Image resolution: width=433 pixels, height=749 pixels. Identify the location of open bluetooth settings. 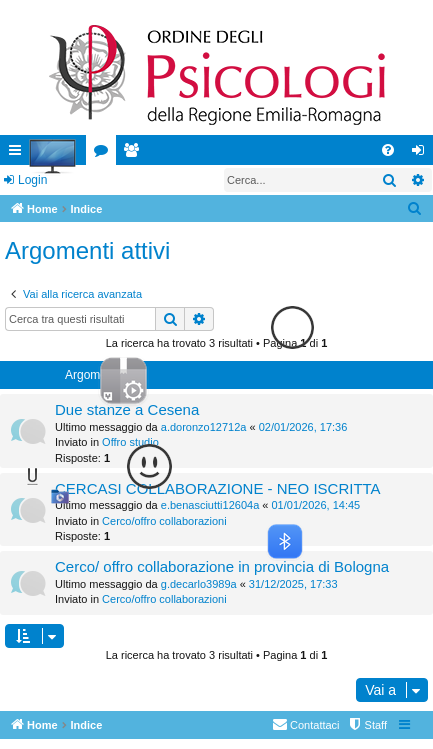
(285, 542).